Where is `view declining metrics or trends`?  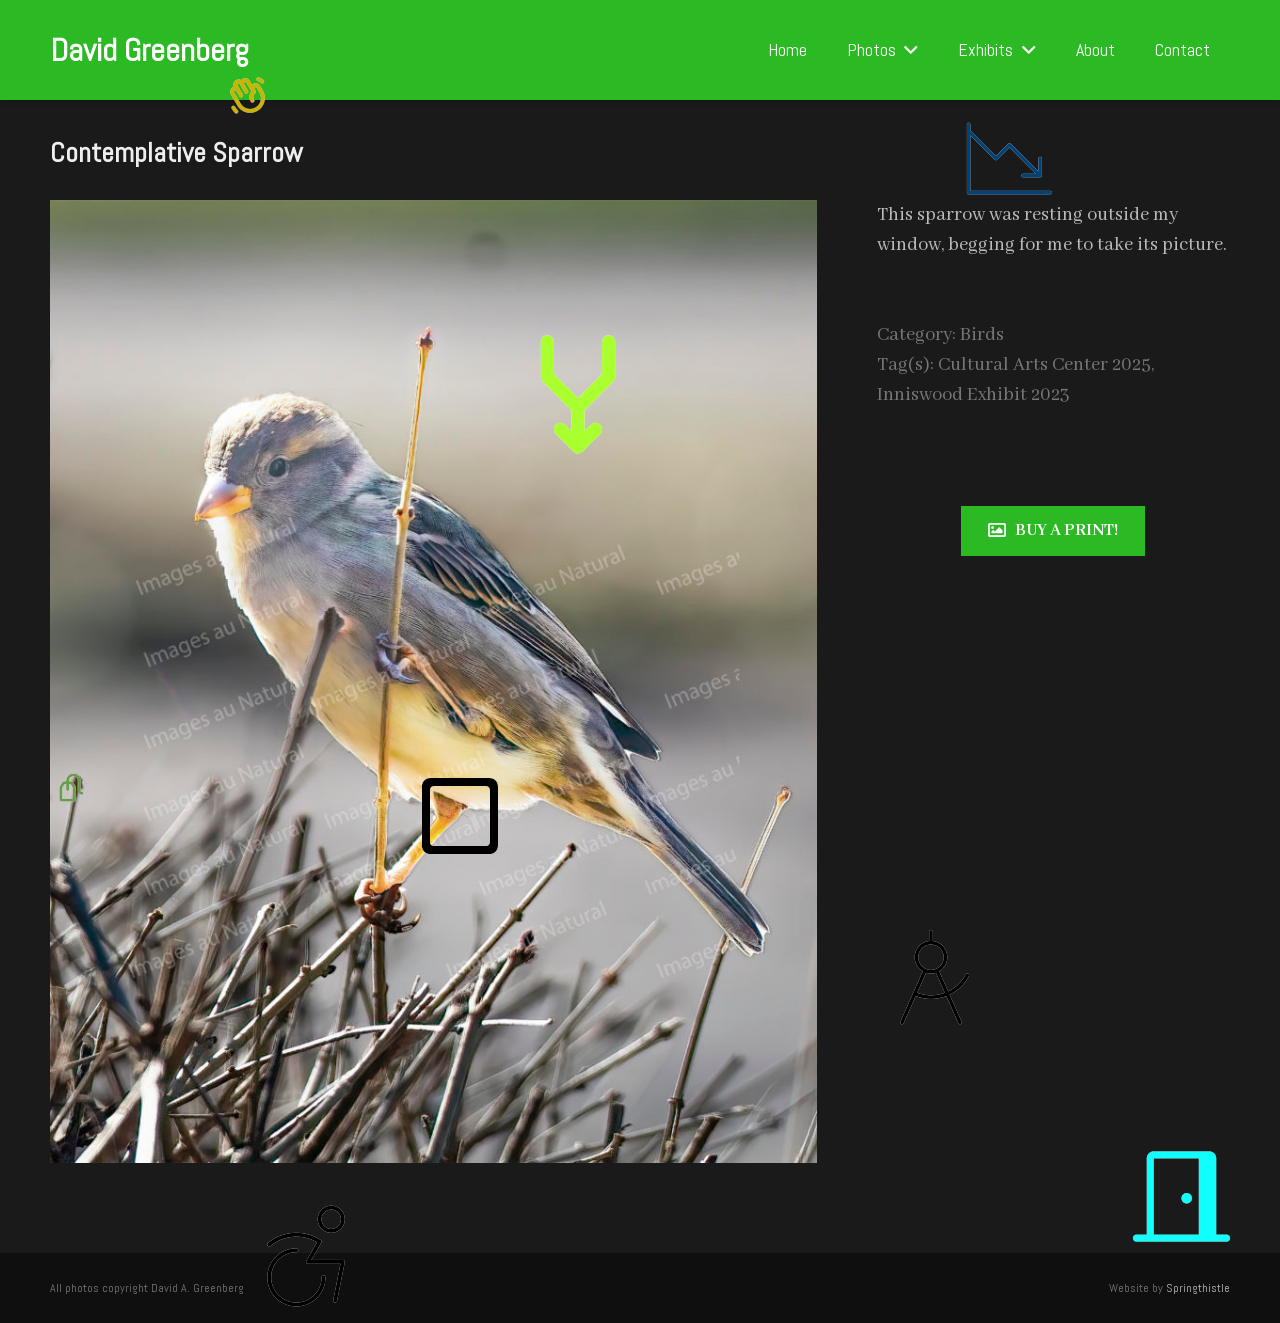
view declining metrics or trends is located at coordinates (1009, 158).